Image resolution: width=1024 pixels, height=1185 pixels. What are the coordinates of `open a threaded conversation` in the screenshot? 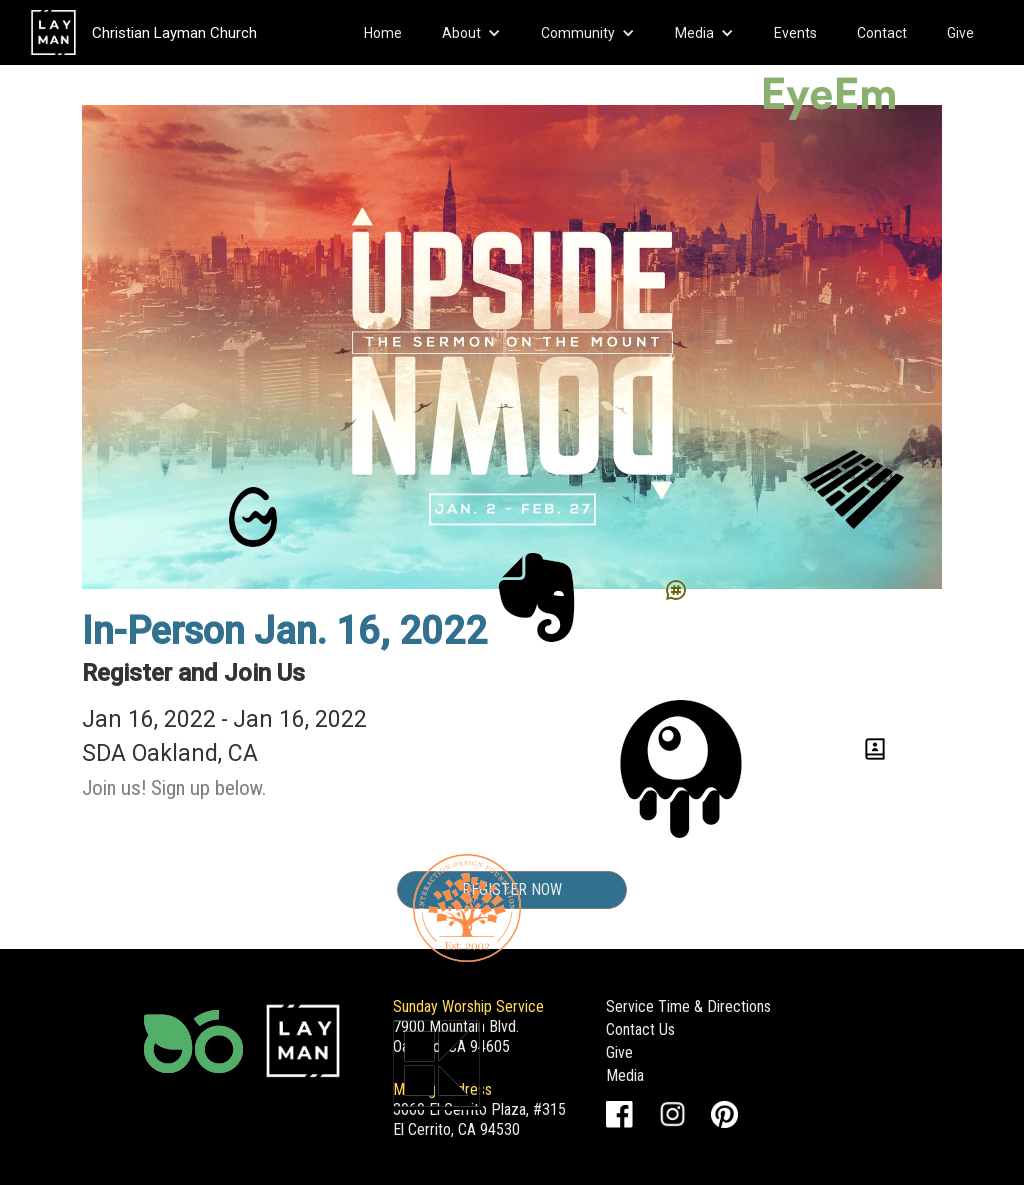 It's located at (676, 590).